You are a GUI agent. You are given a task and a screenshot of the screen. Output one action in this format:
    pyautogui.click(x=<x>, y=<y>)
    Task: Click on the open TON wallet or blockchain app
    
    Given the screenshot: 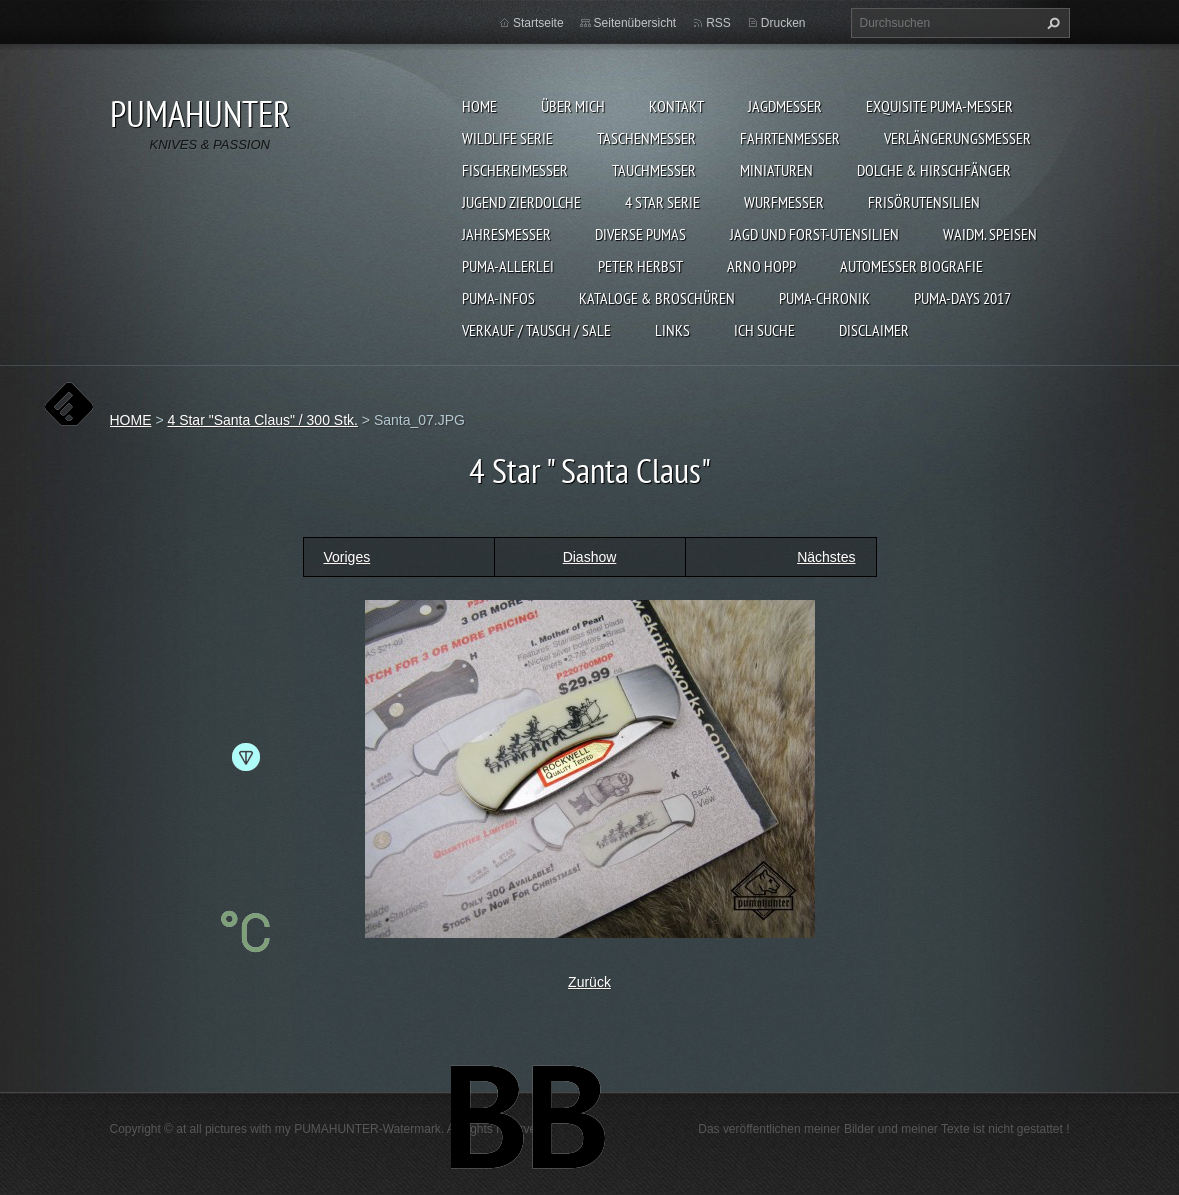 What is the action you would take?
    pyautogui.click(x=246, y=757)
    